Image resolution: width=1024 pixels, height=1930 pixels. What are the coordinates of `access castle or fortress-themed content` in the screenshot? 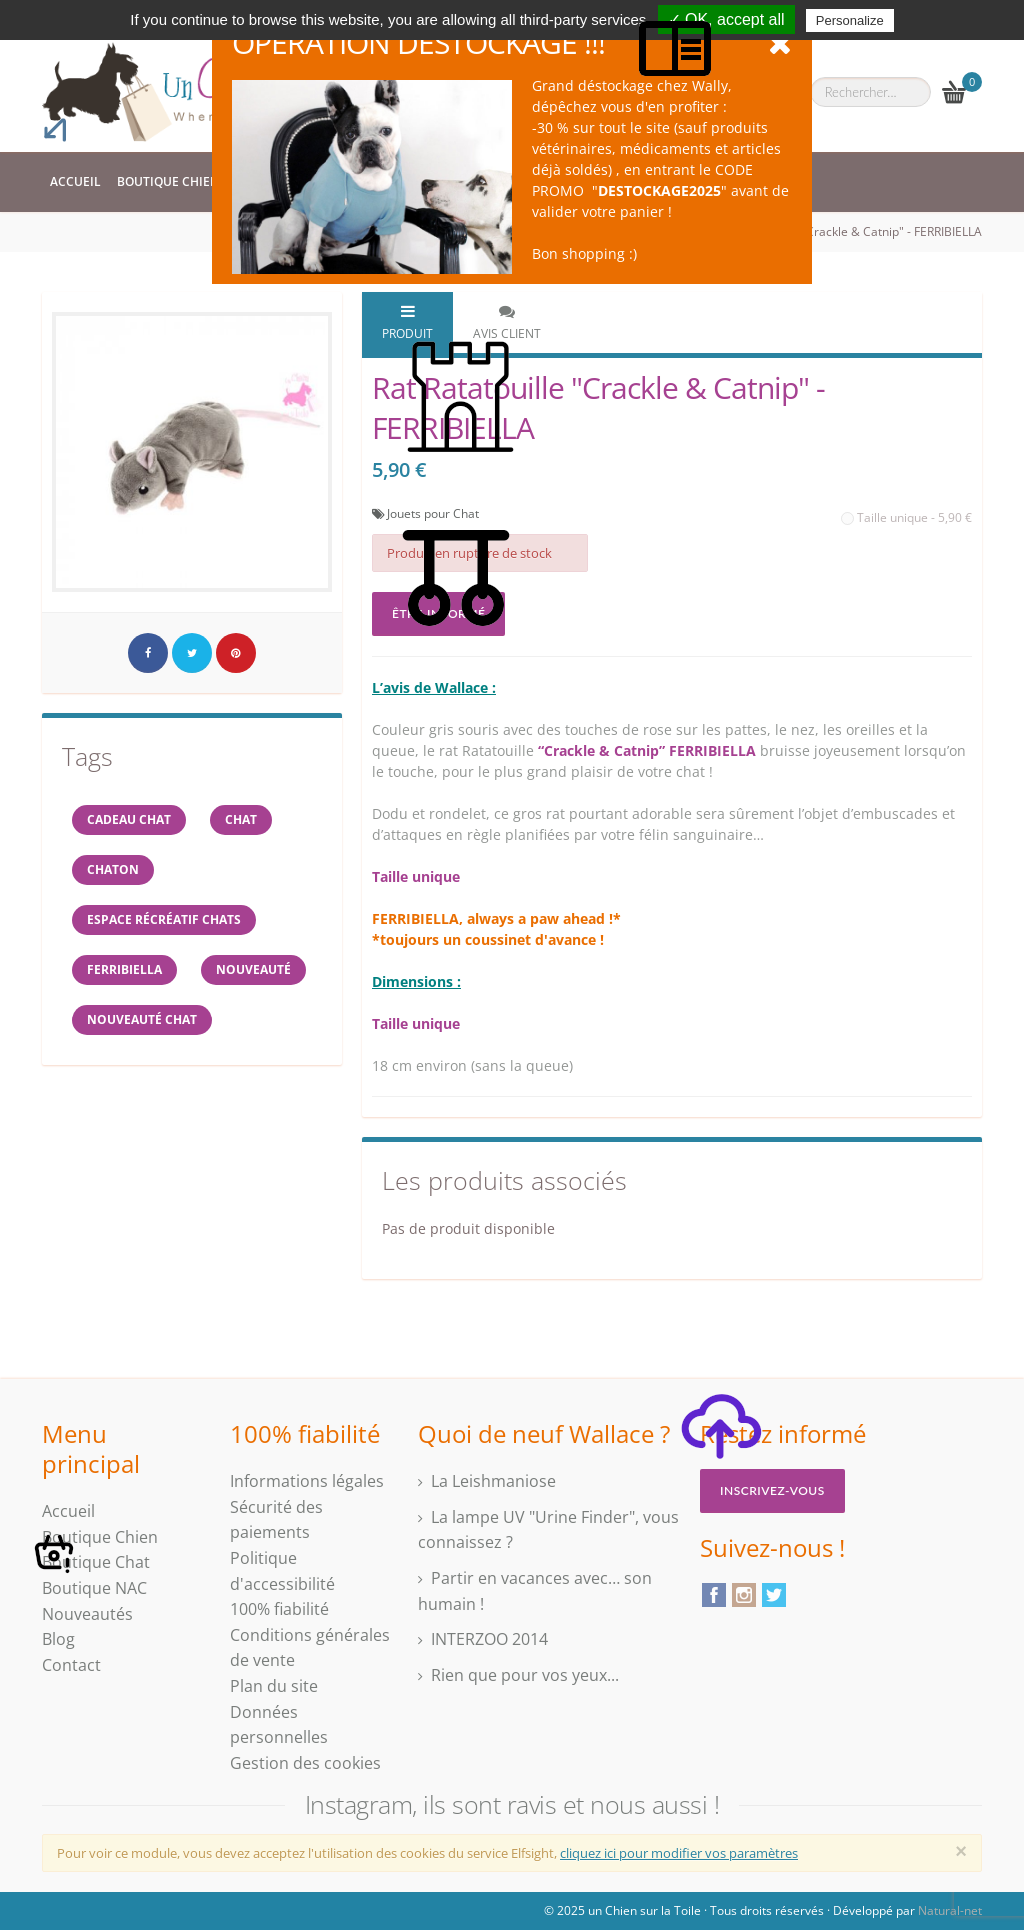 It's located at (460, 394).